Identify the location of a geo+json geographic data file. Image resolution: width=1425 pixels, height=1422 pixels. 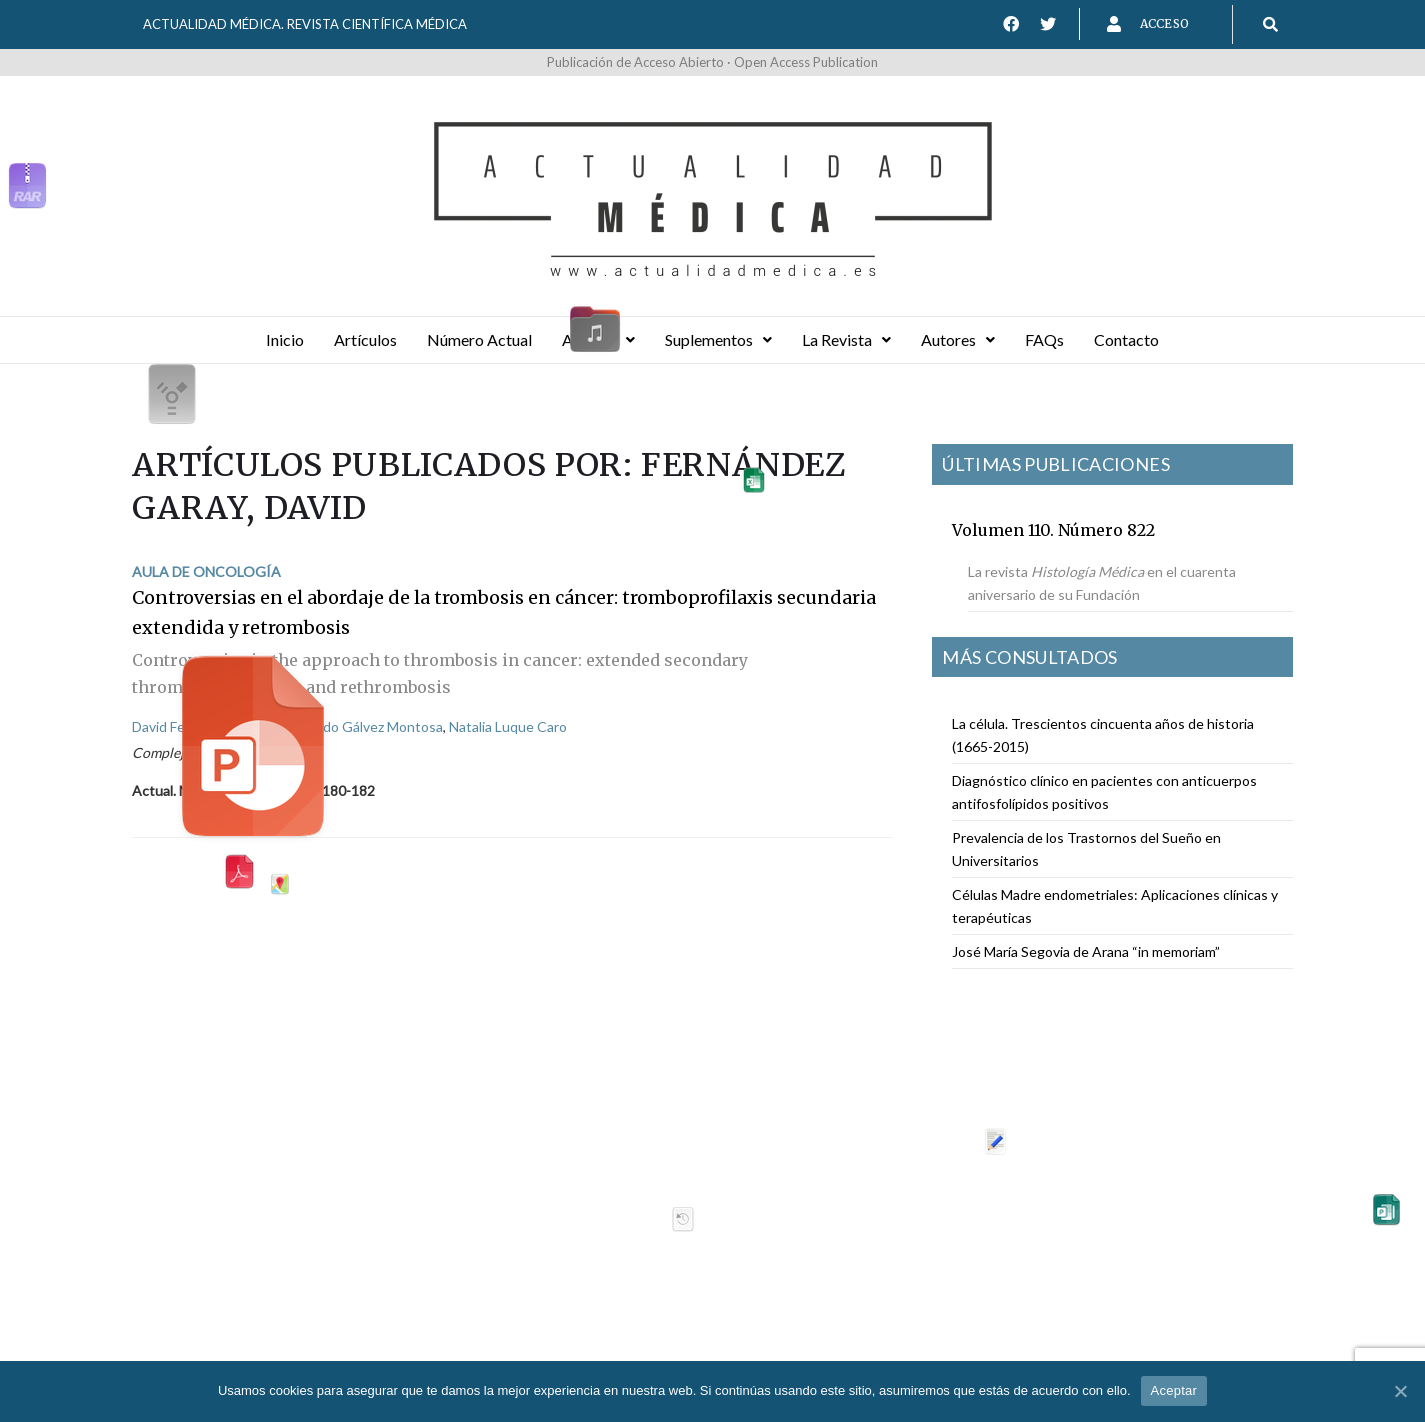
(280, 884).